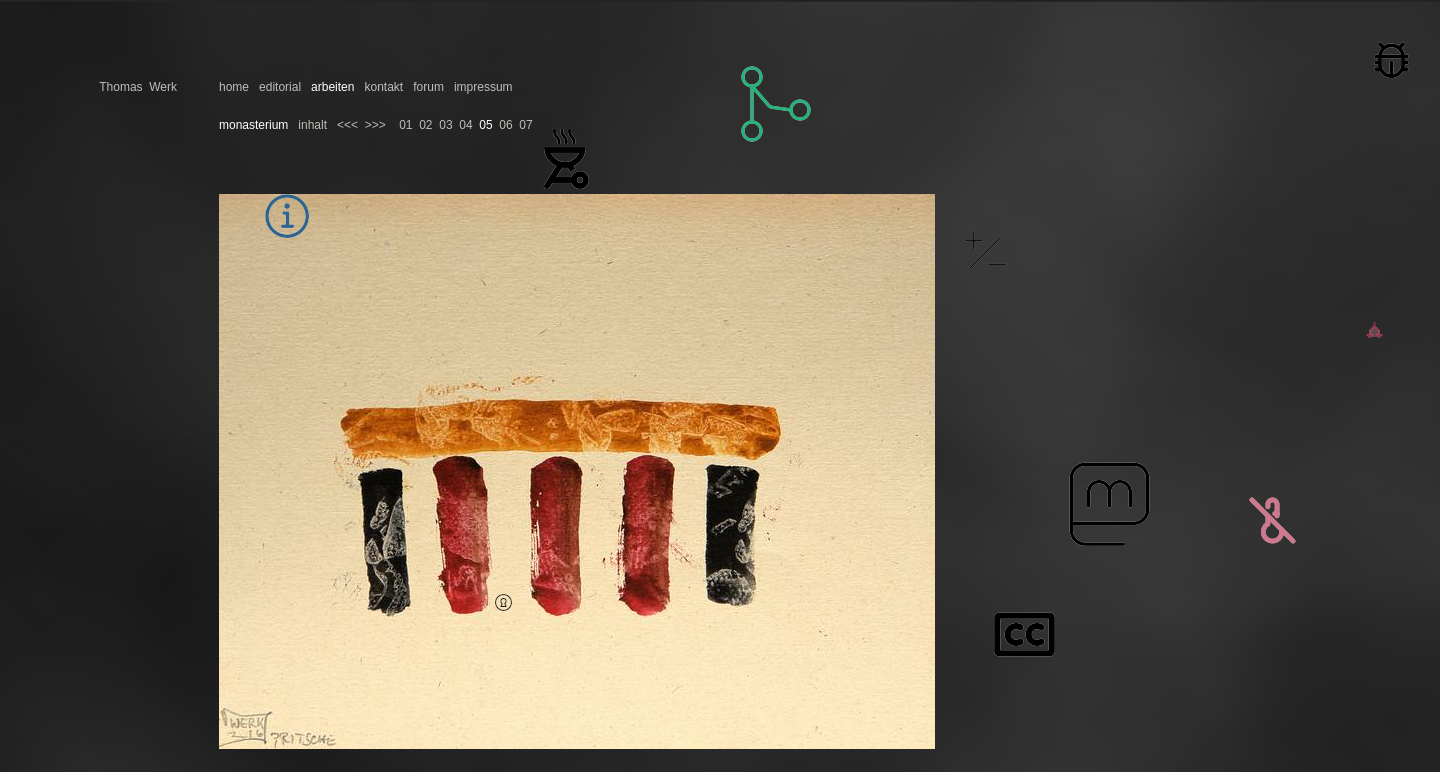 This screenshot has height=772, width=1440. What do you see at coordinates (1391, 59) in the screenshot?
I see `report a bug or issue` at bounding box center [1391, 59].